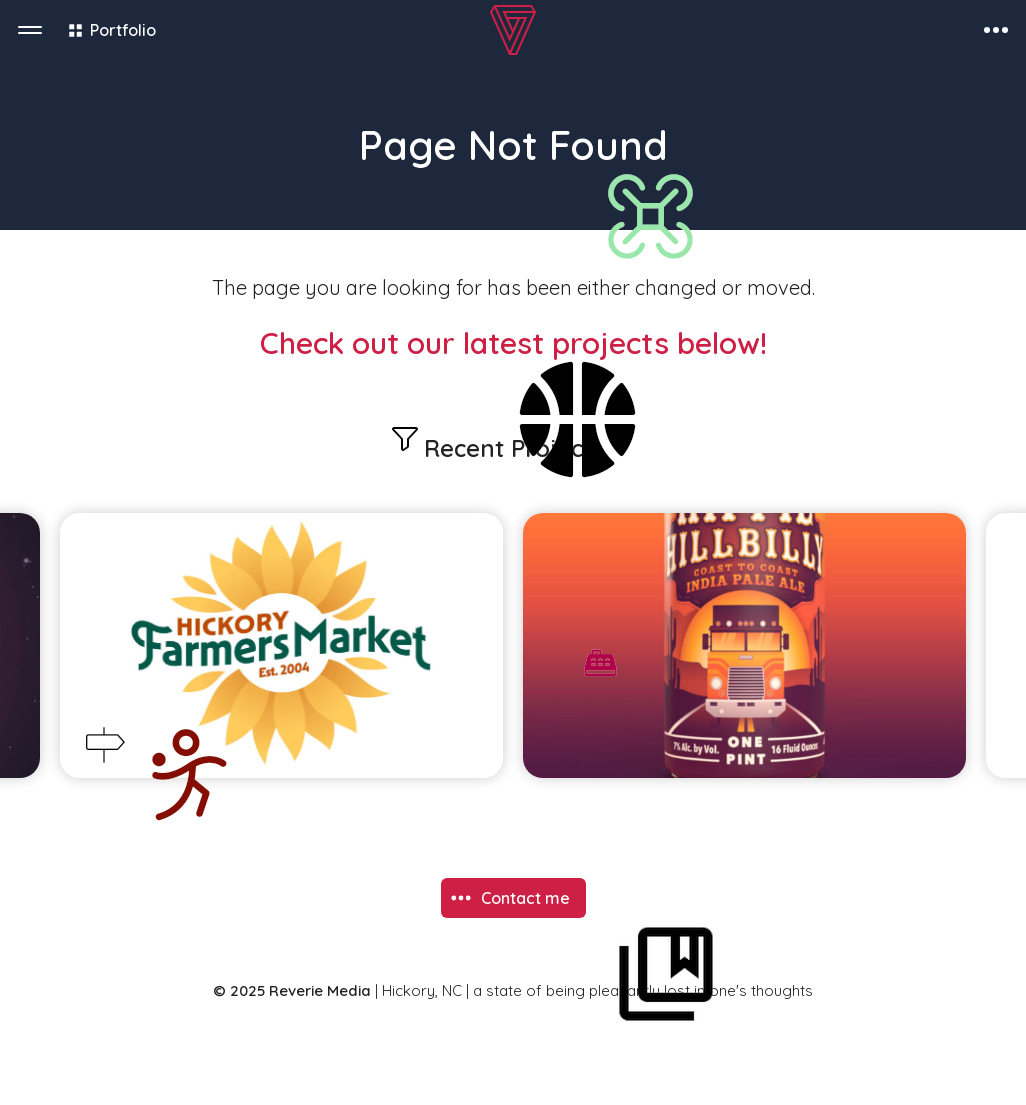 The height and width of the screenshot is (1105, 1026). Describe the element at coordinates (577, 419) in the screenshot. I see `access sports or basketball-related content` at that location.